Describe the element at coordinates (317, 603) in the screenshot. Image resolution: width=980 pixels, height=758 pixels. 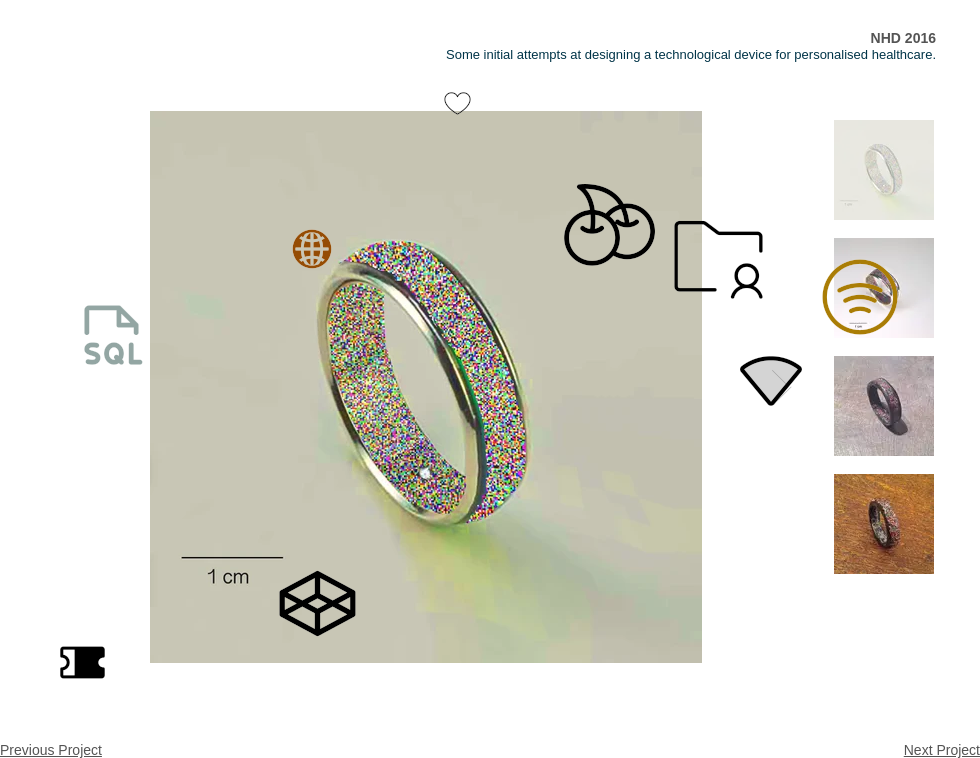
I see `open CodePen profile or projects` at that location.